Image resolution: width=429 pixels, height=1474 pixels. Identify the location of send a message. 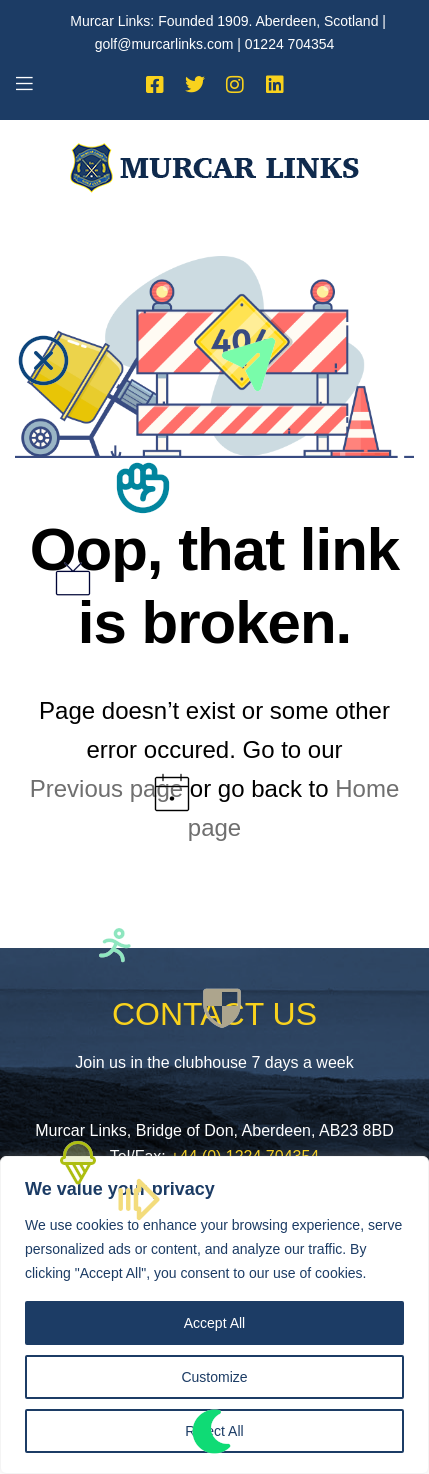
(250, 362).